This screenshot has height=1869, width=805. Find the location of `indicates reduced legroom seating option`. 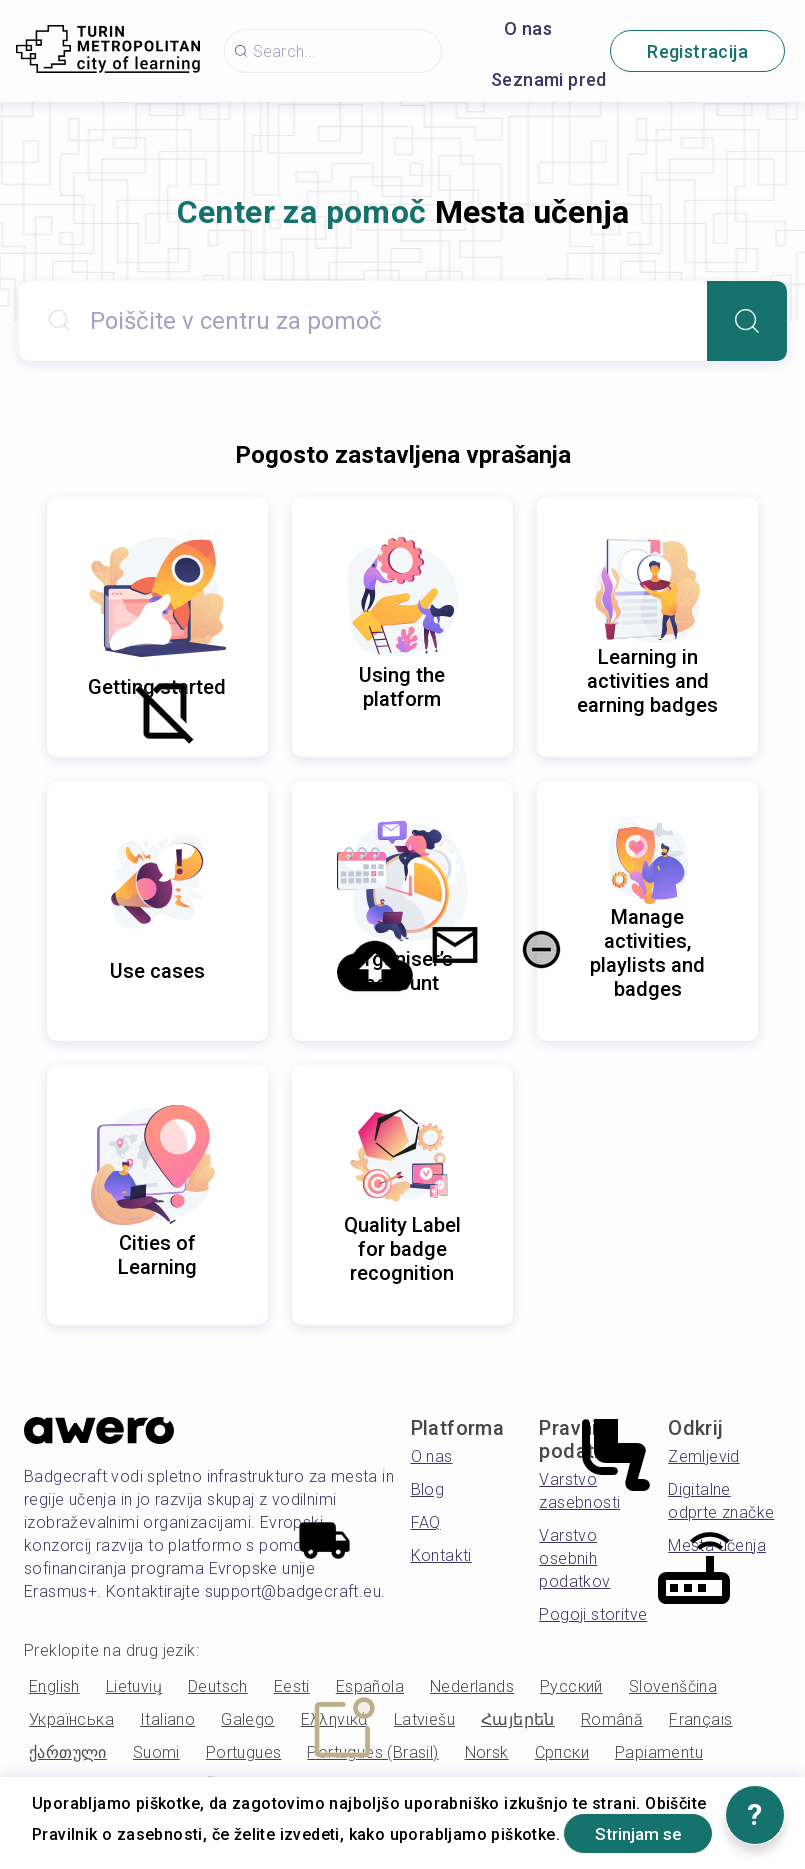

indicates reduced legroom seating option is located at coordinates (618, 1455).